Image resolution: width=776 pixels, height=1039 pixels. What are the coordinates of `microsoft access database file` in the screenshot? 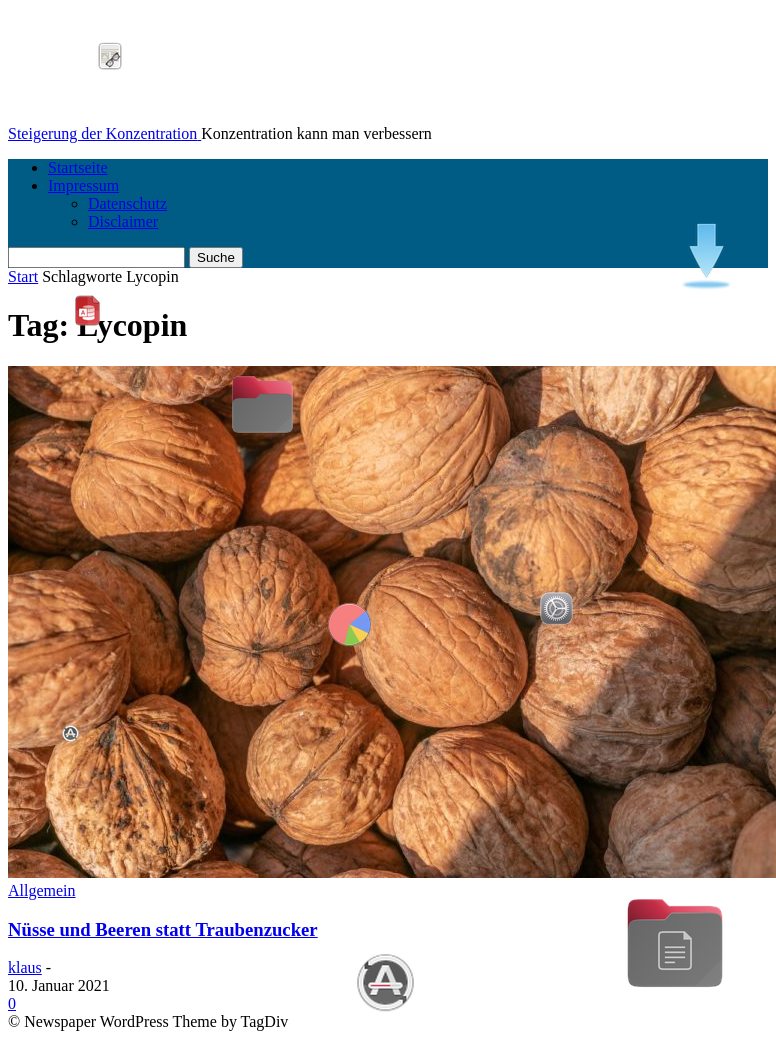 It's located at (87, 310).